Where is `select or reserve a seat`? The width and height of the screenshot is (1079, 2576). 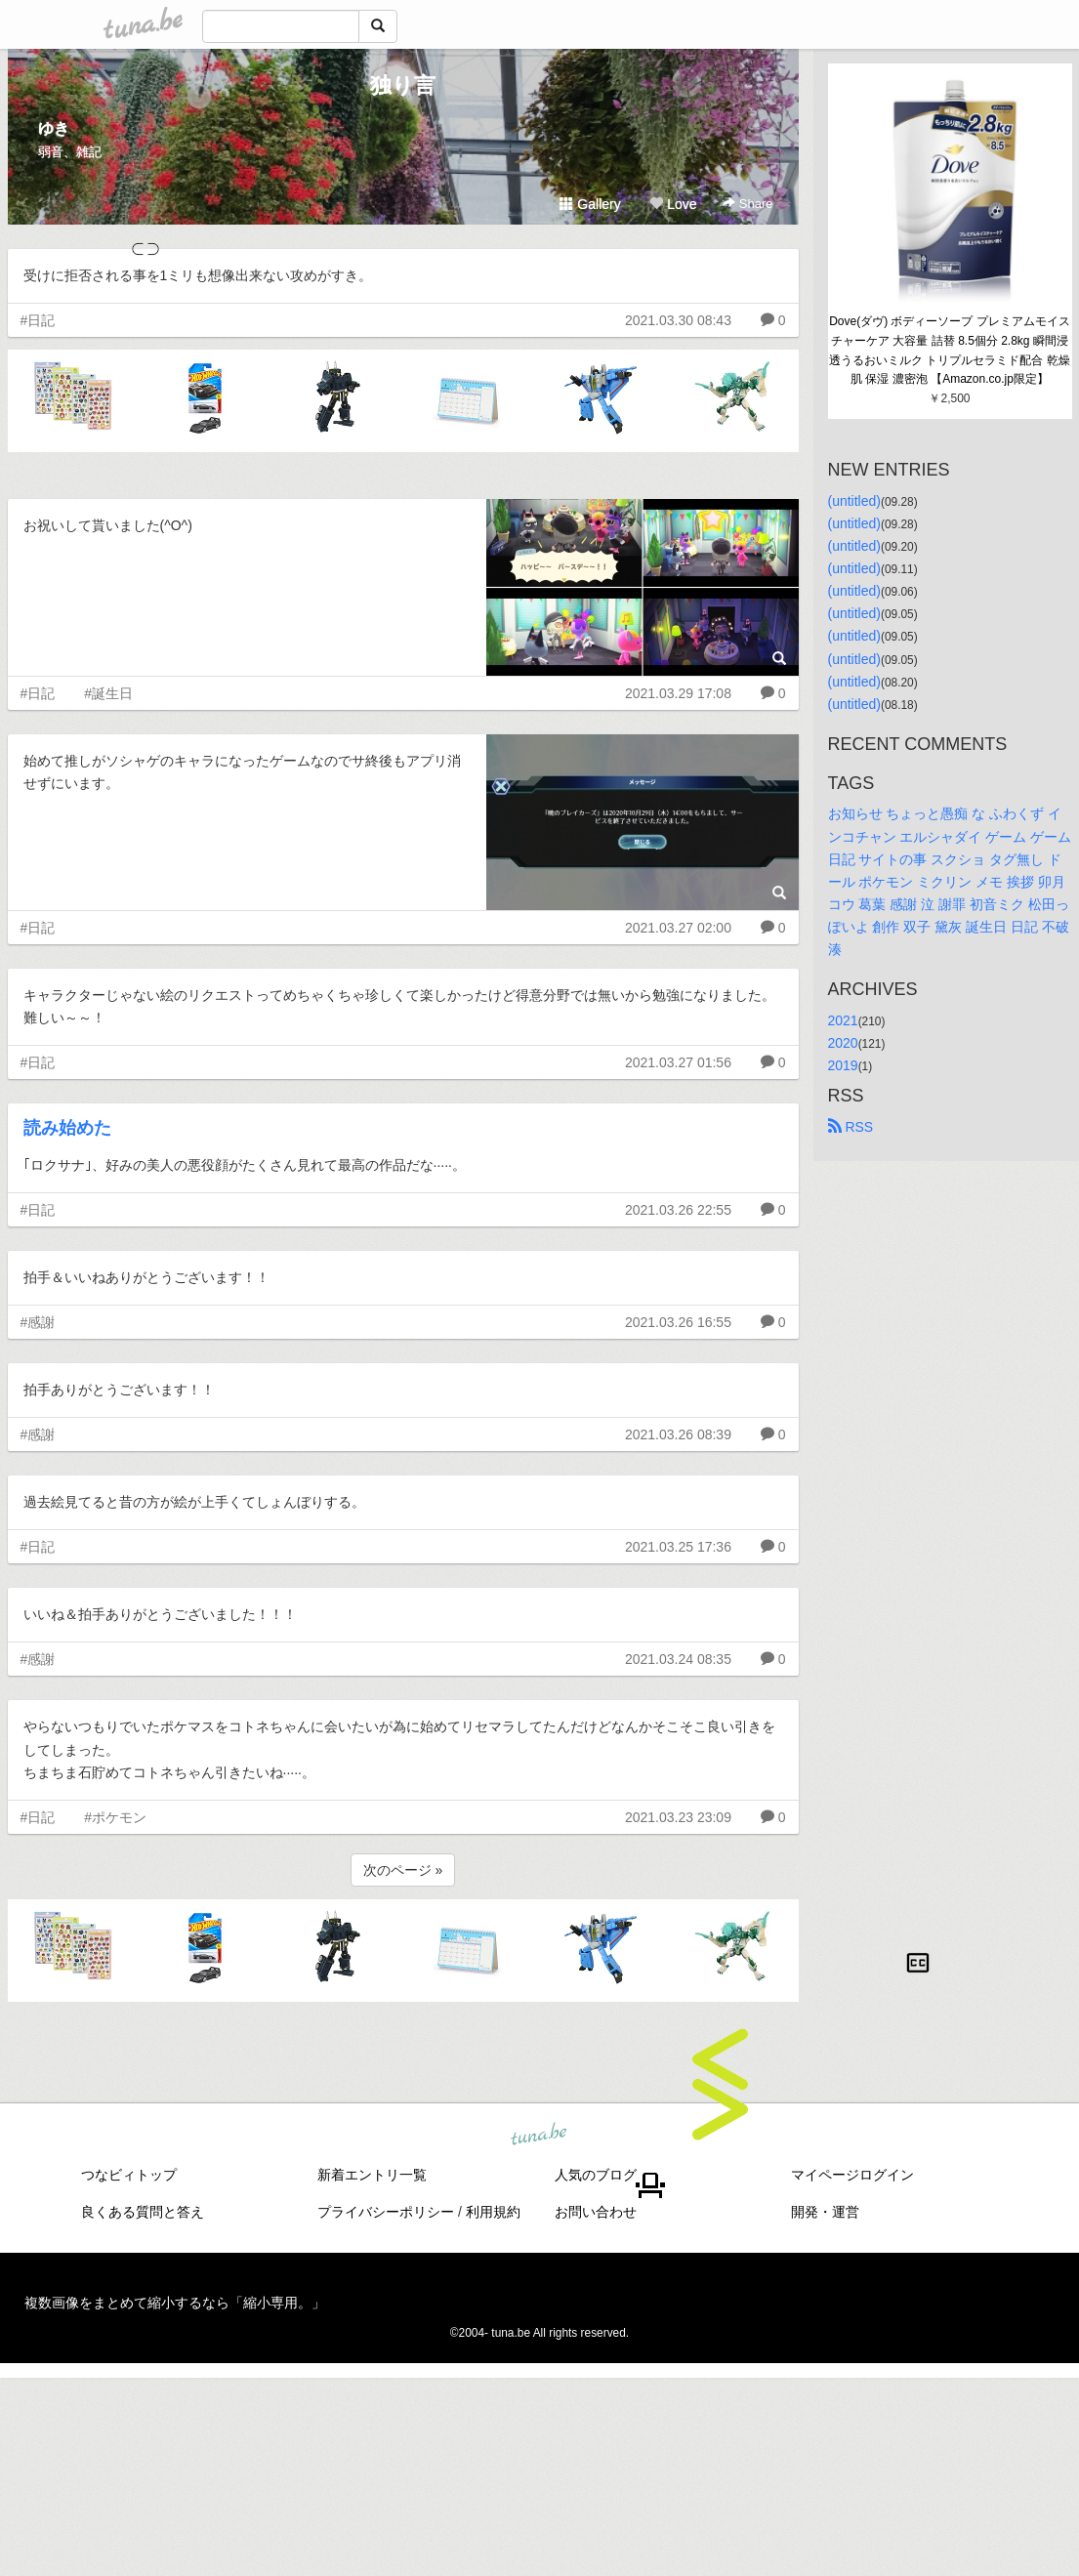
select or reserve a seat is located at coordinates (650, 2185).